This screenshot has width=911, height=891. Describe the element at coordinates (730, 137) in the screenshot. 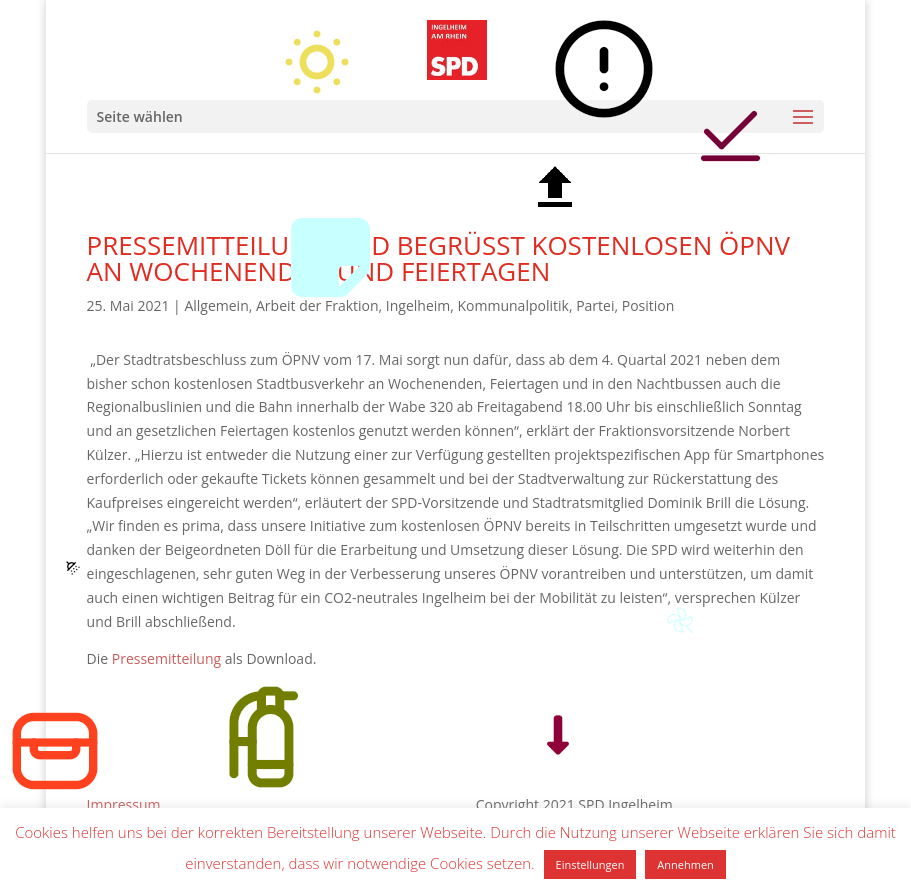

I see `confirm or submit an action` at that location.